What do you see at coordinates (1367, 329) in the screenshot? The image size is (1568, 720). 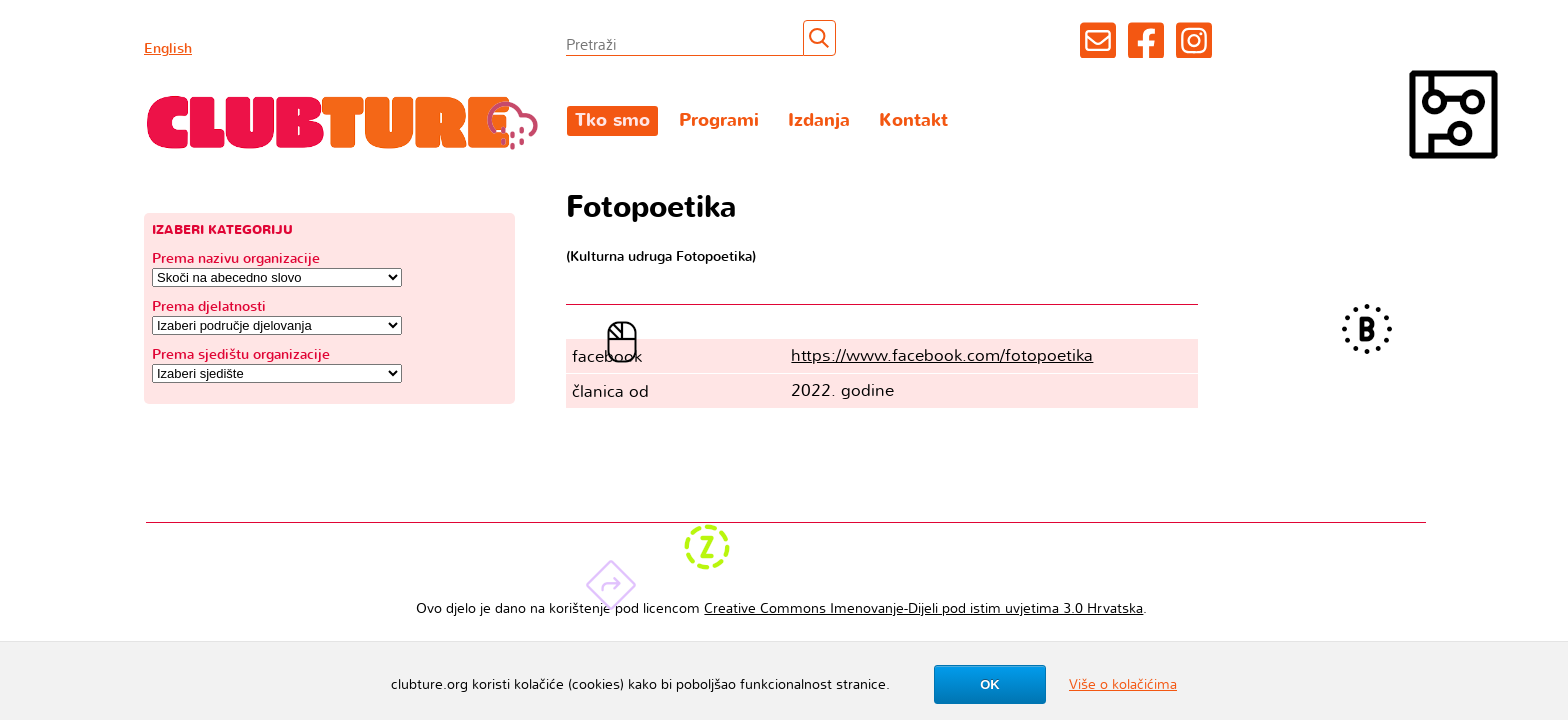 I see `indicates bold text formatting option` at bounding box center [1367, 329].